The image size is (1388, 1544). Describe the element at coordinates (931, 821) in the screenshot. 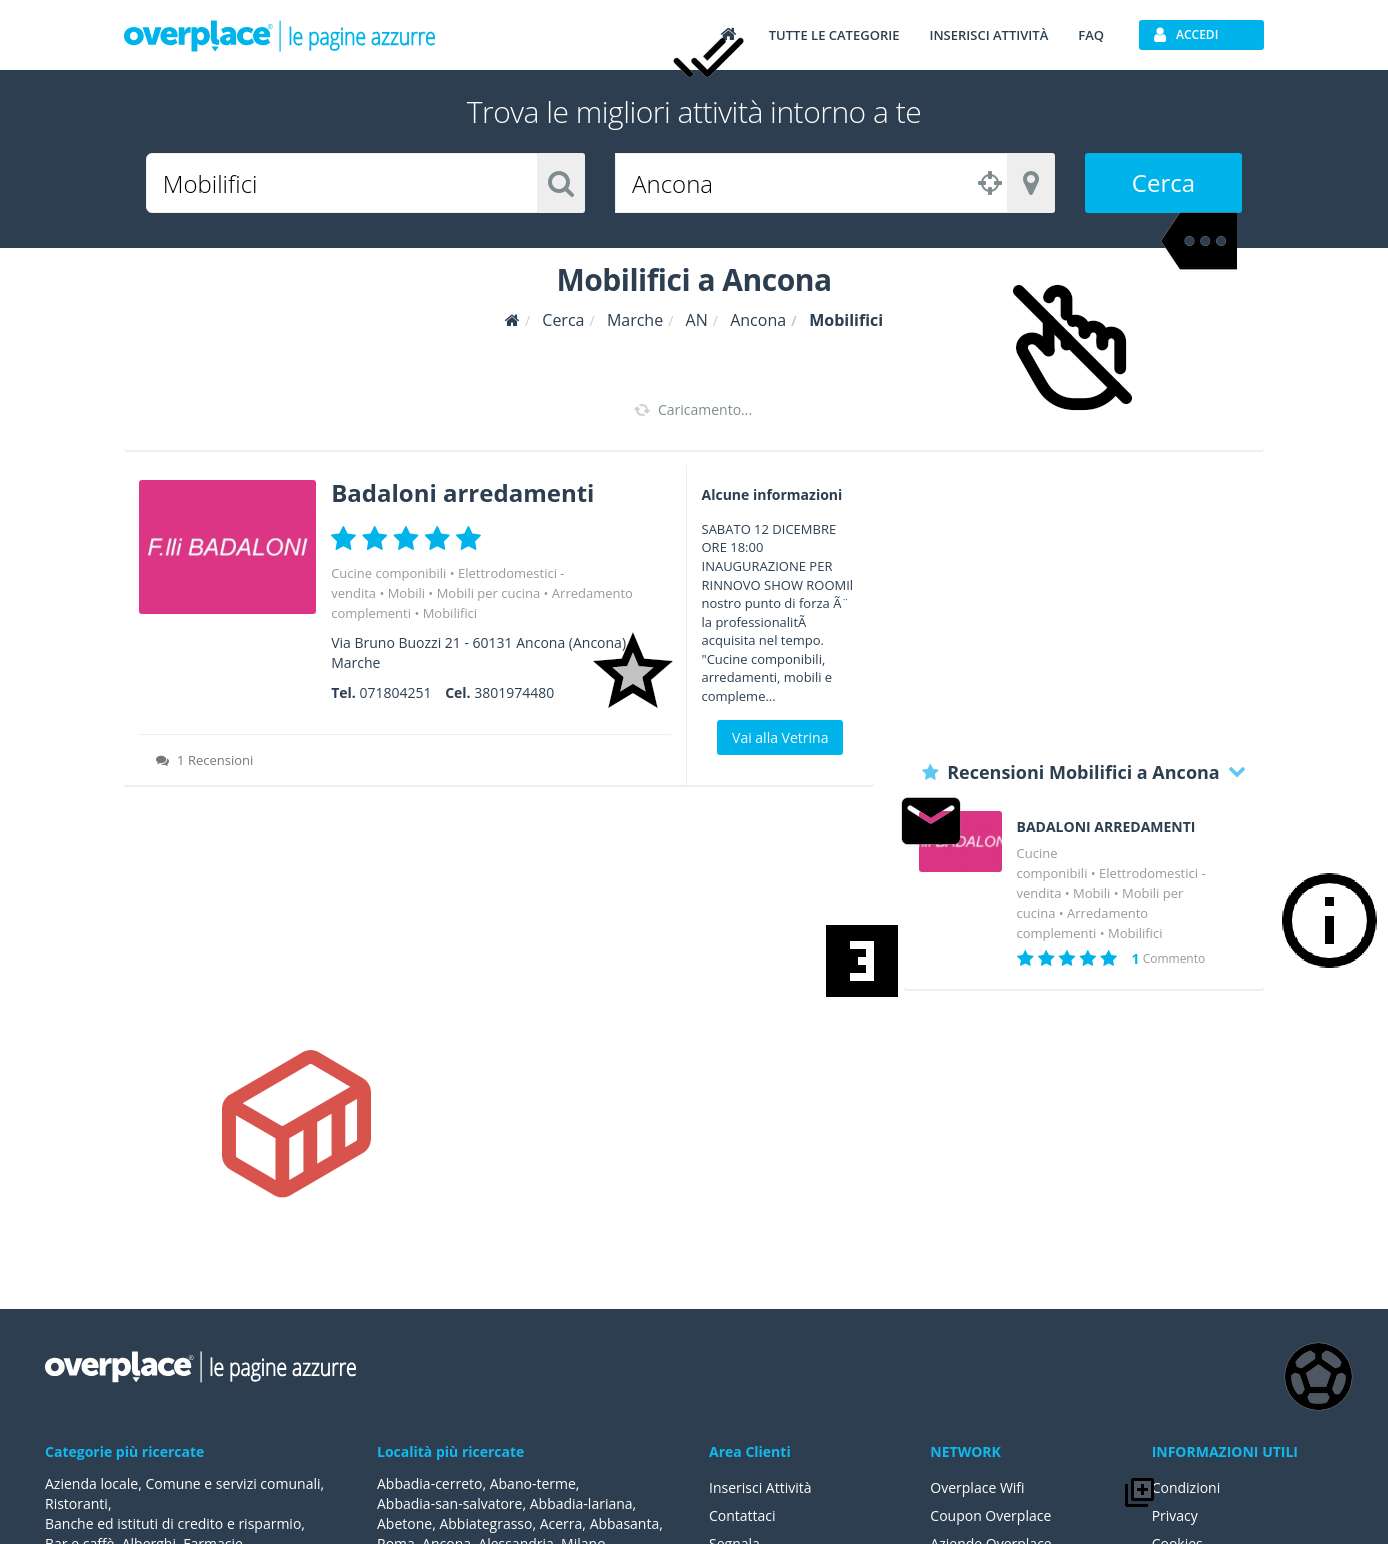

I see `open your email inbox` at that location.